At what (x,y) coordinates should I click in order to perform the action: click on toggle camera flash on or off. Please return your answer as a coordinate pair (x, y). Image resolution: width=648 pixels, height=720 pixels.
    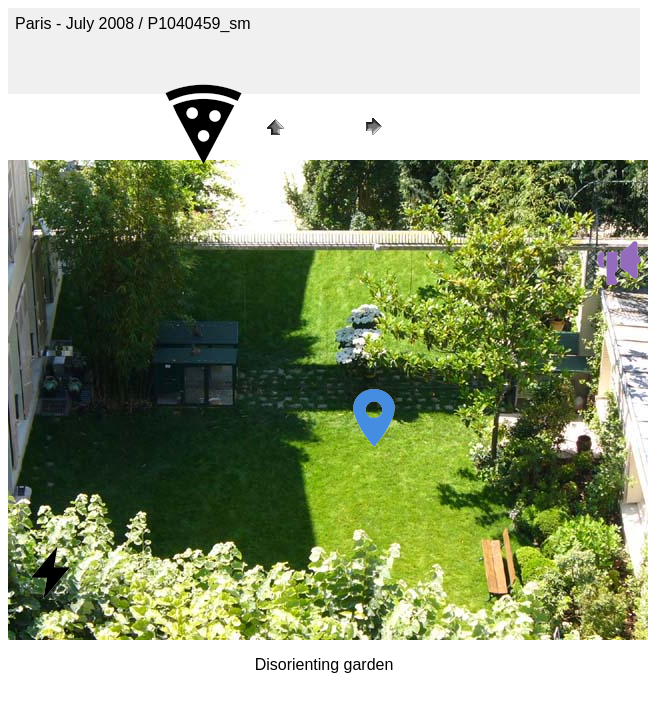
    Looking at the image, I should click on (50, 572).